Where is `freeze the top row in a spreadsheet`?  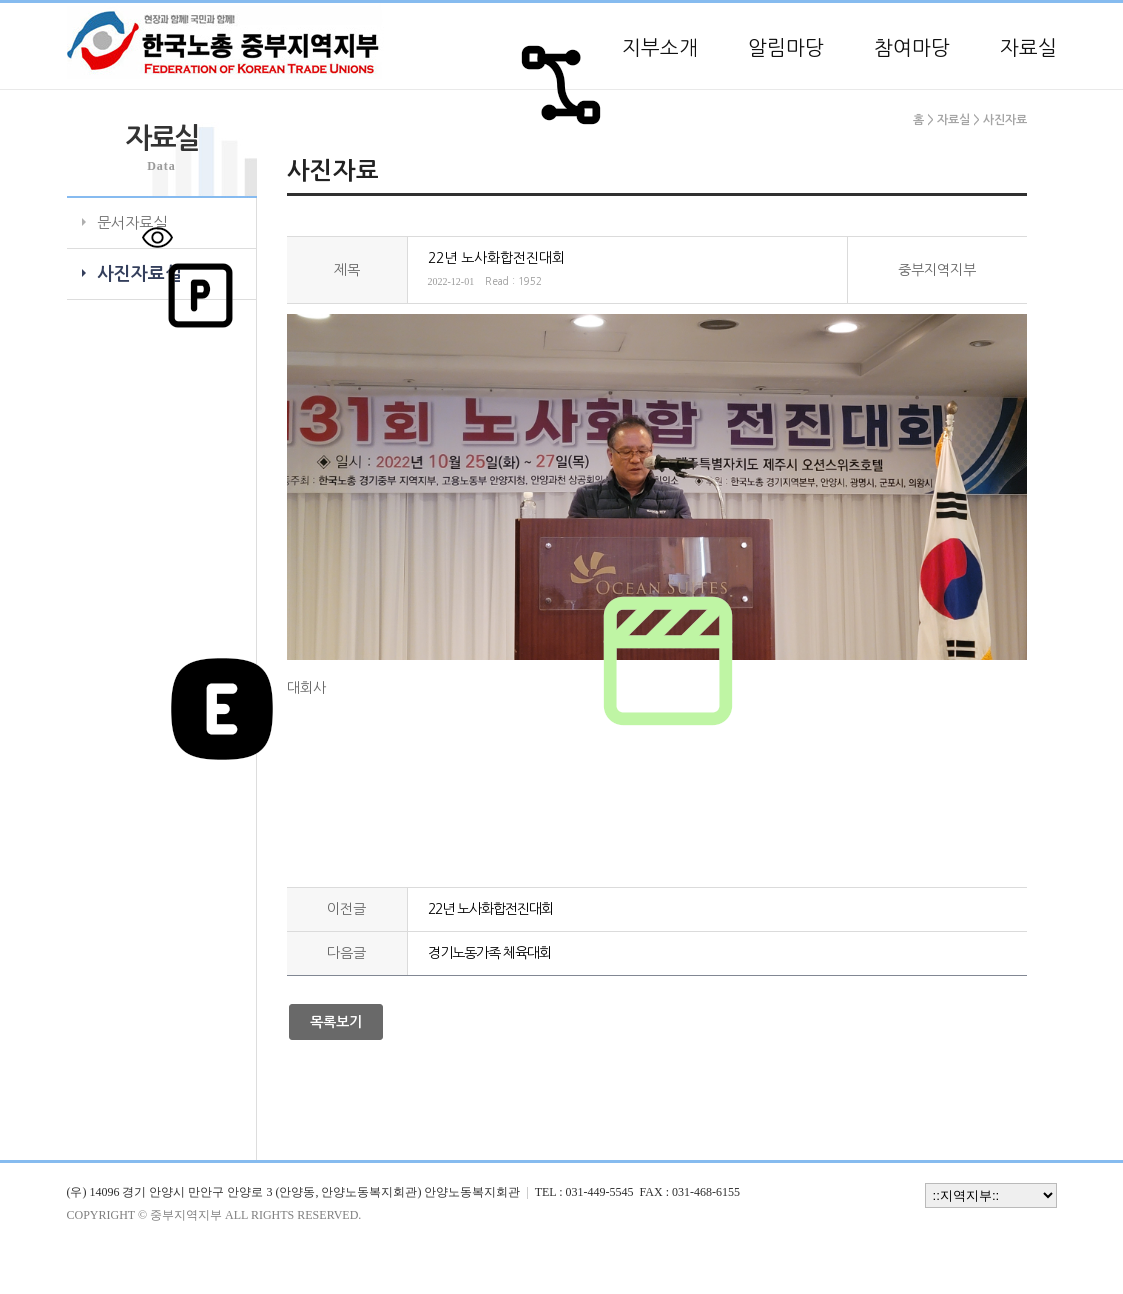 freeze the top row in a spreadsheet is located at coordinates (668, 661).